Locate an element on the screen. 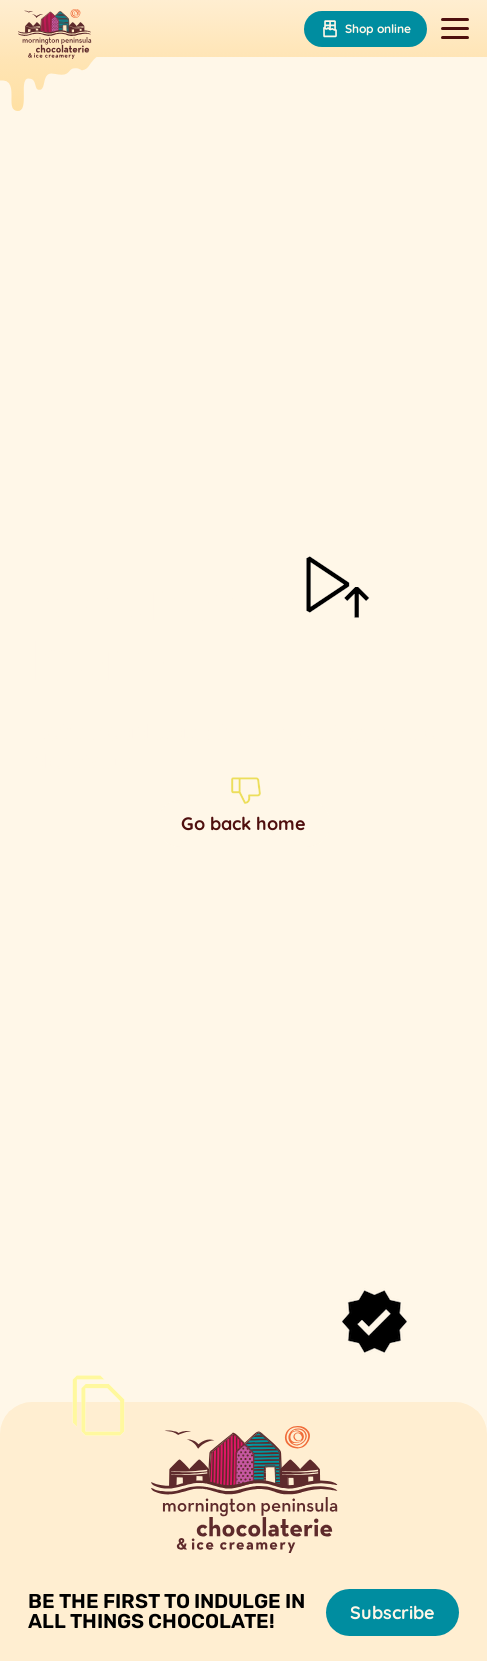 The height and width of the screenshot is (1661, 487). dislike or downvote content is located at coordinates (246, 789).